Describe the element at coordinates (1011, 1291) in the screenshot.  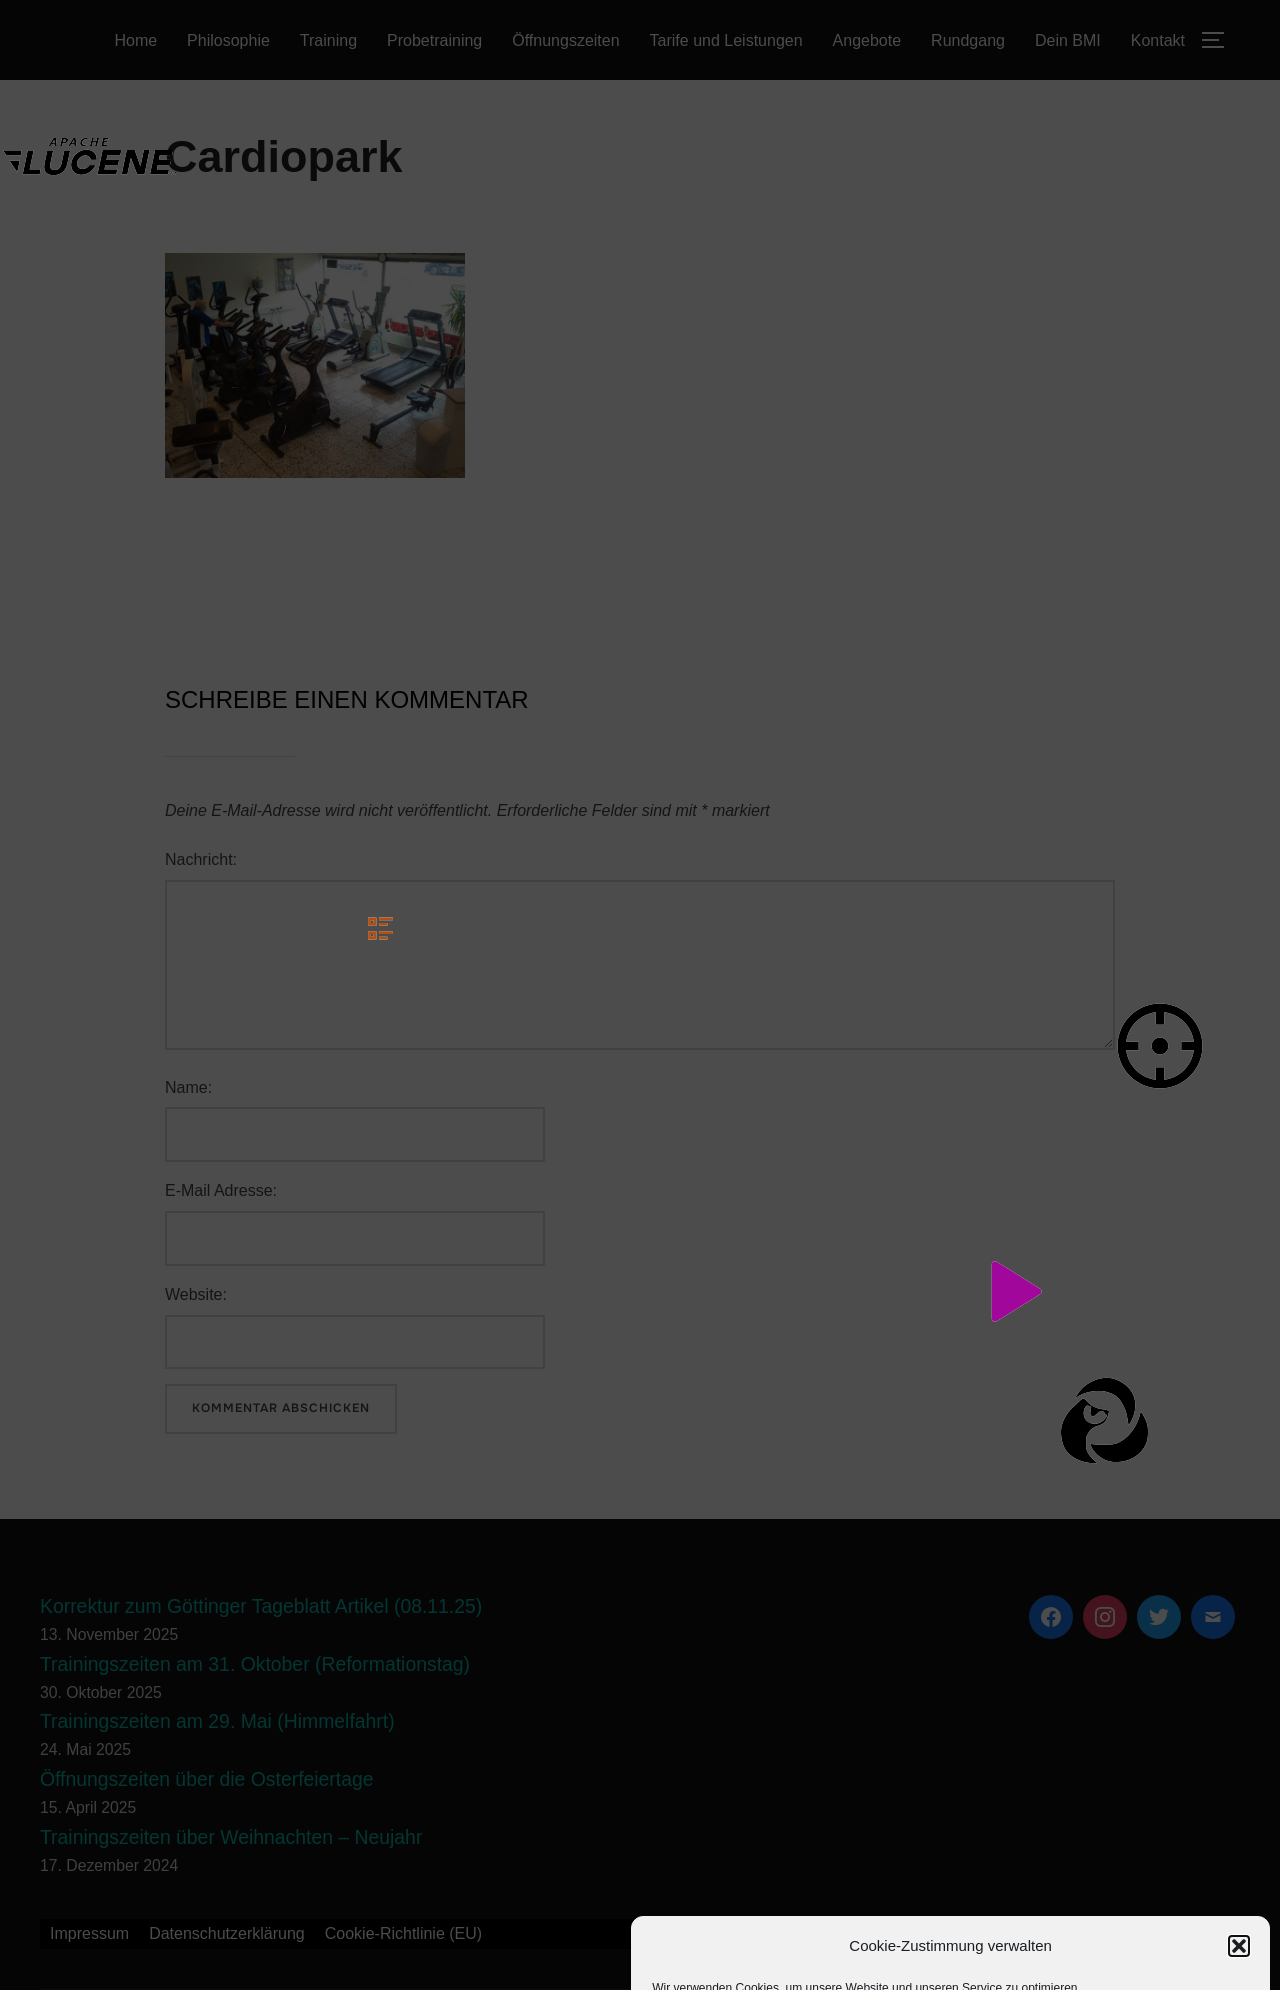
I see `play media or video content` at that location.